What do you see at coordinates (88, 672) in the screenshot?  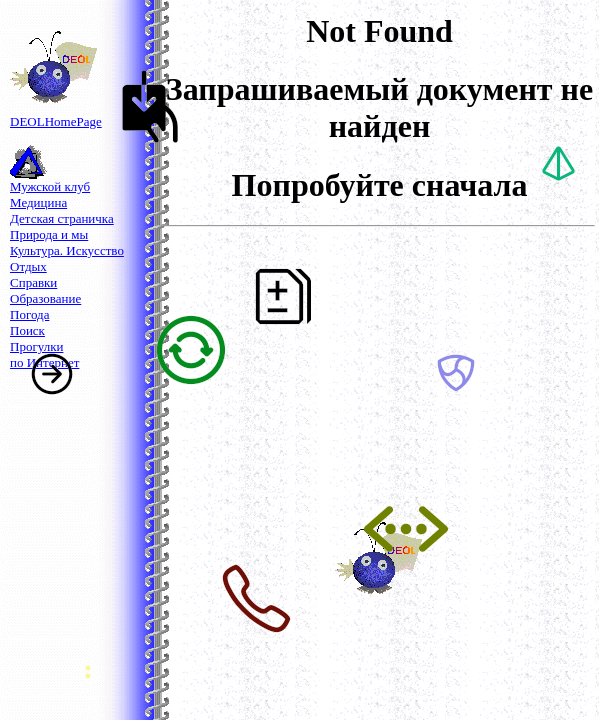 I see `access more options or actions` at bounding box center [88, 672].